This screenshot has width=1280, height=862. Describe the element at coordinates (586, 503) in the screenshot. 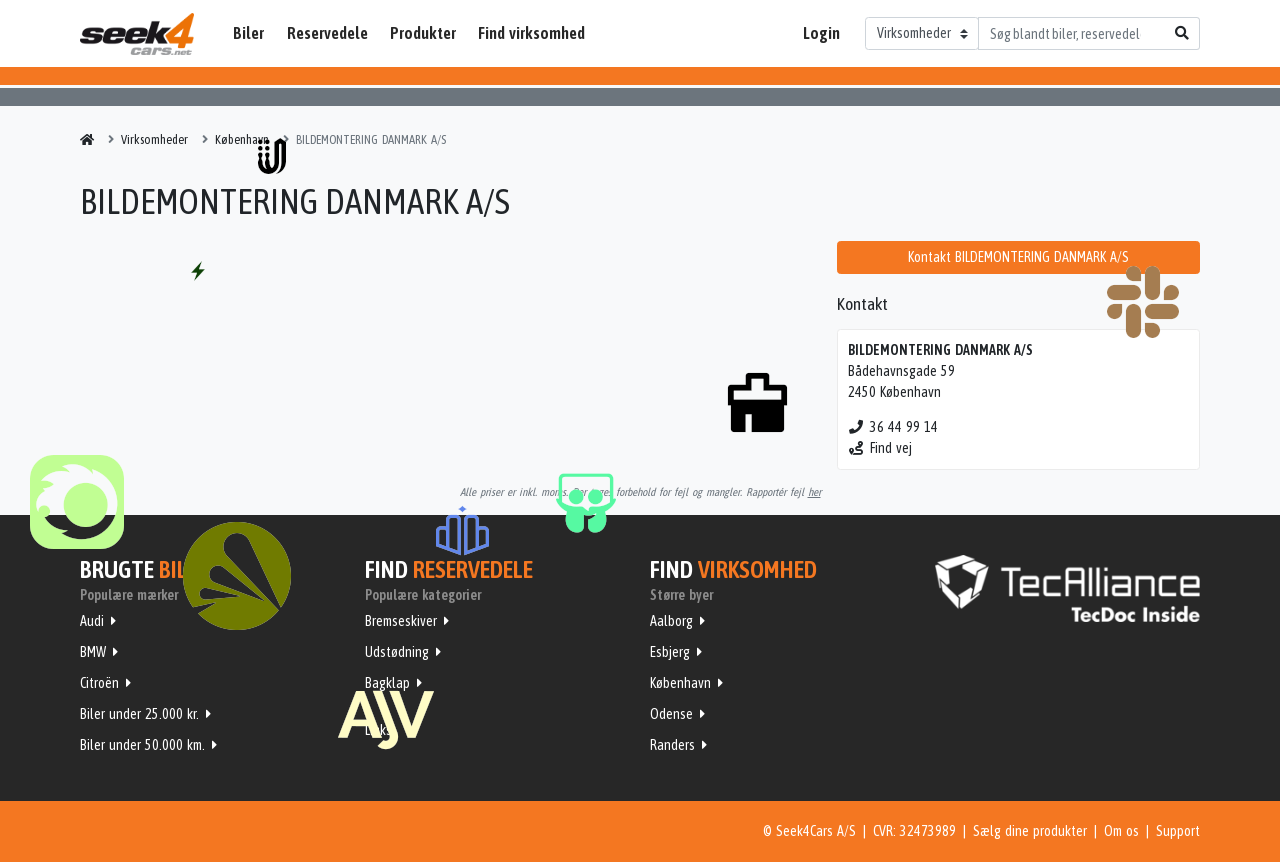

I see `open slideshare app` at that location.